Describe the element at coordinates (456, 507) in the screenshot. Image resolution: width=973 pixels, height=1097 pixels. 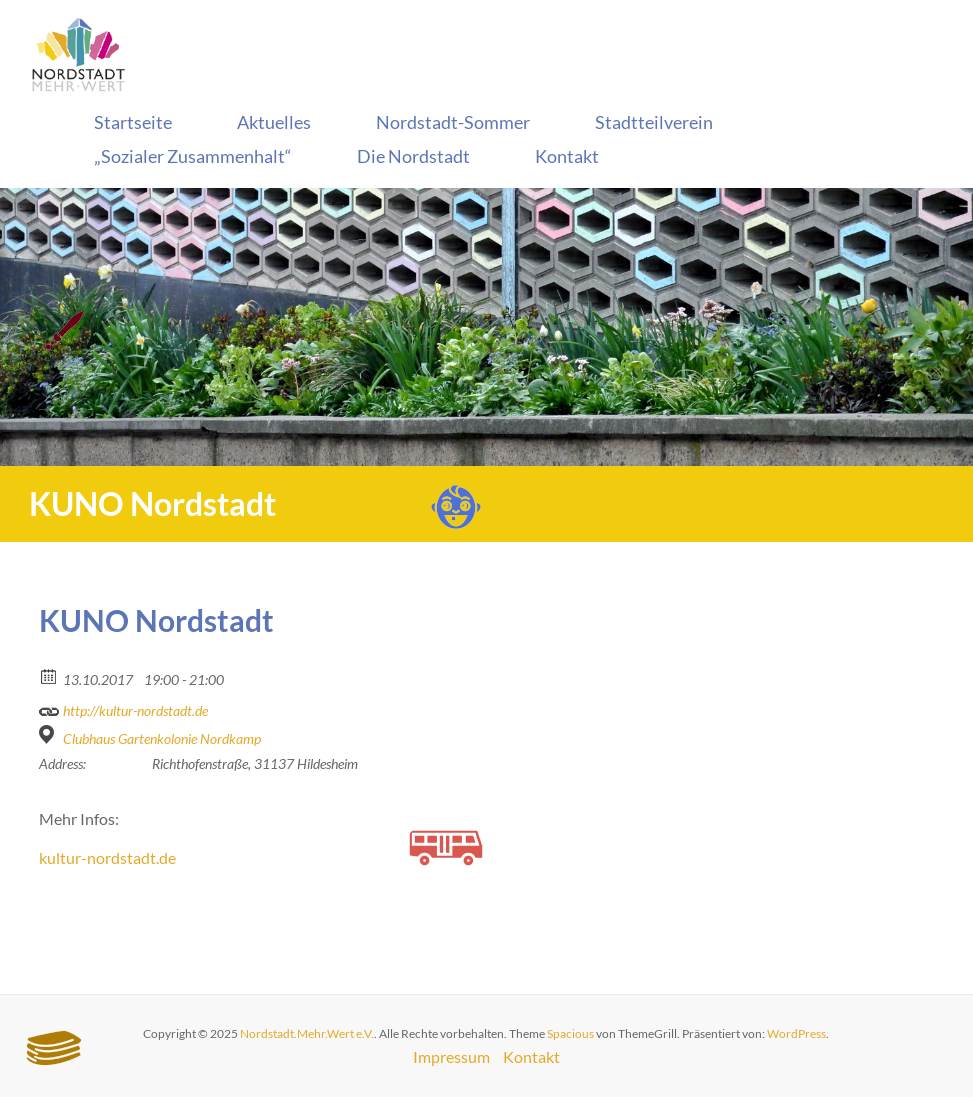
I see `access parenting or baby-related features` at that location.